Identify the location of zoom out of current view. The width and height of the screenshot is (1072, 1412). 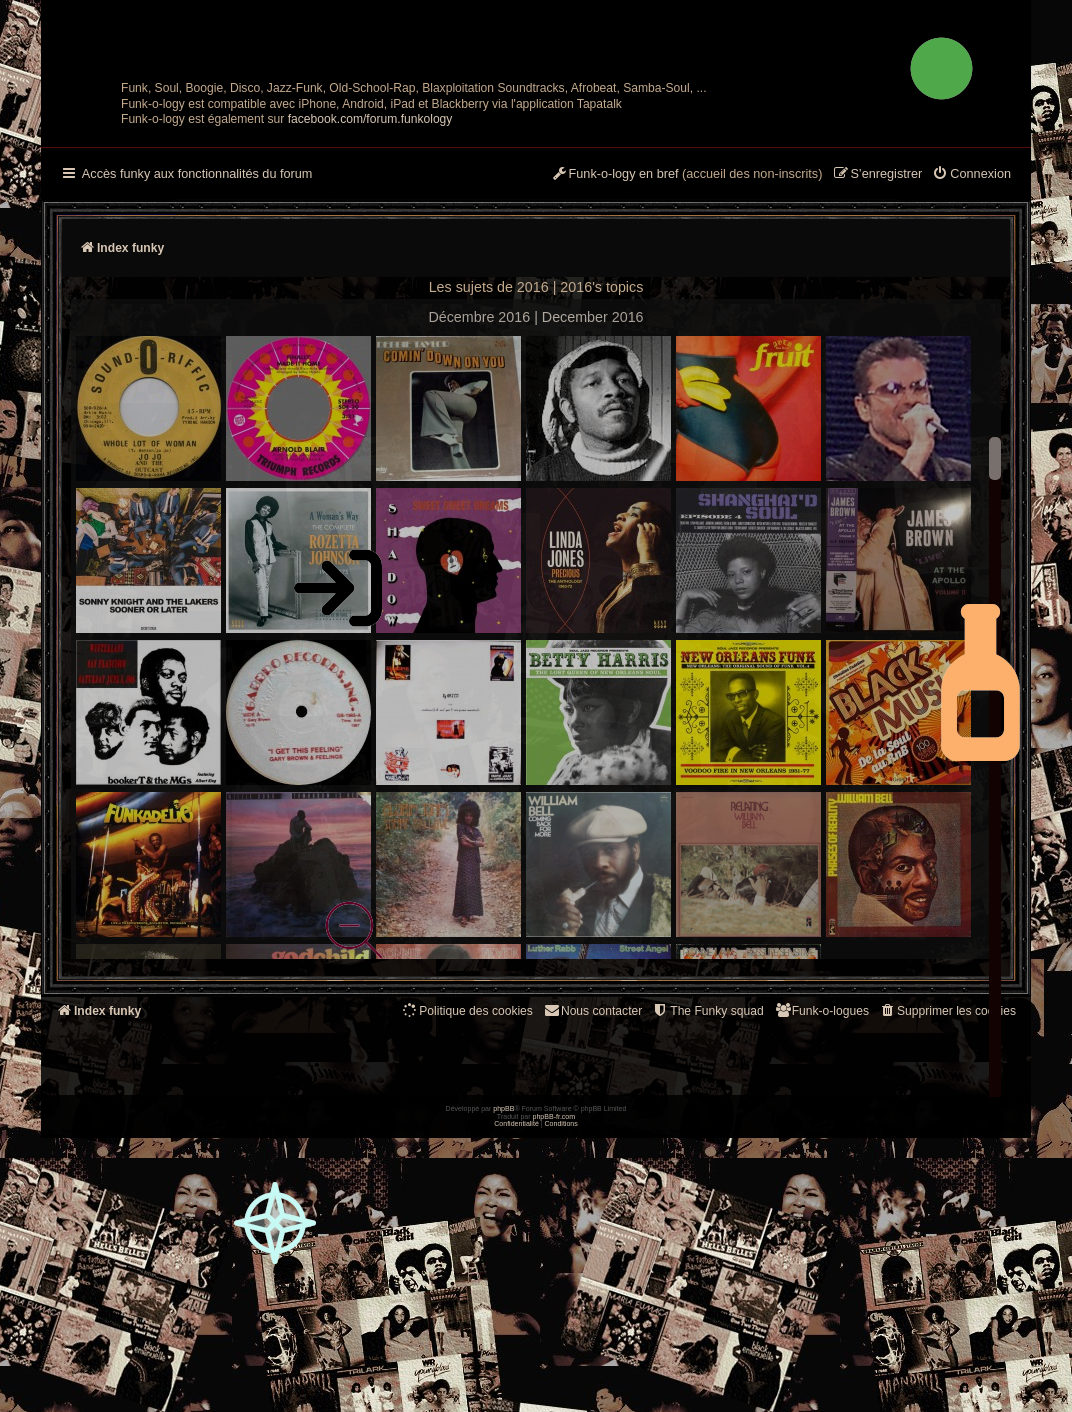
(354, 930).